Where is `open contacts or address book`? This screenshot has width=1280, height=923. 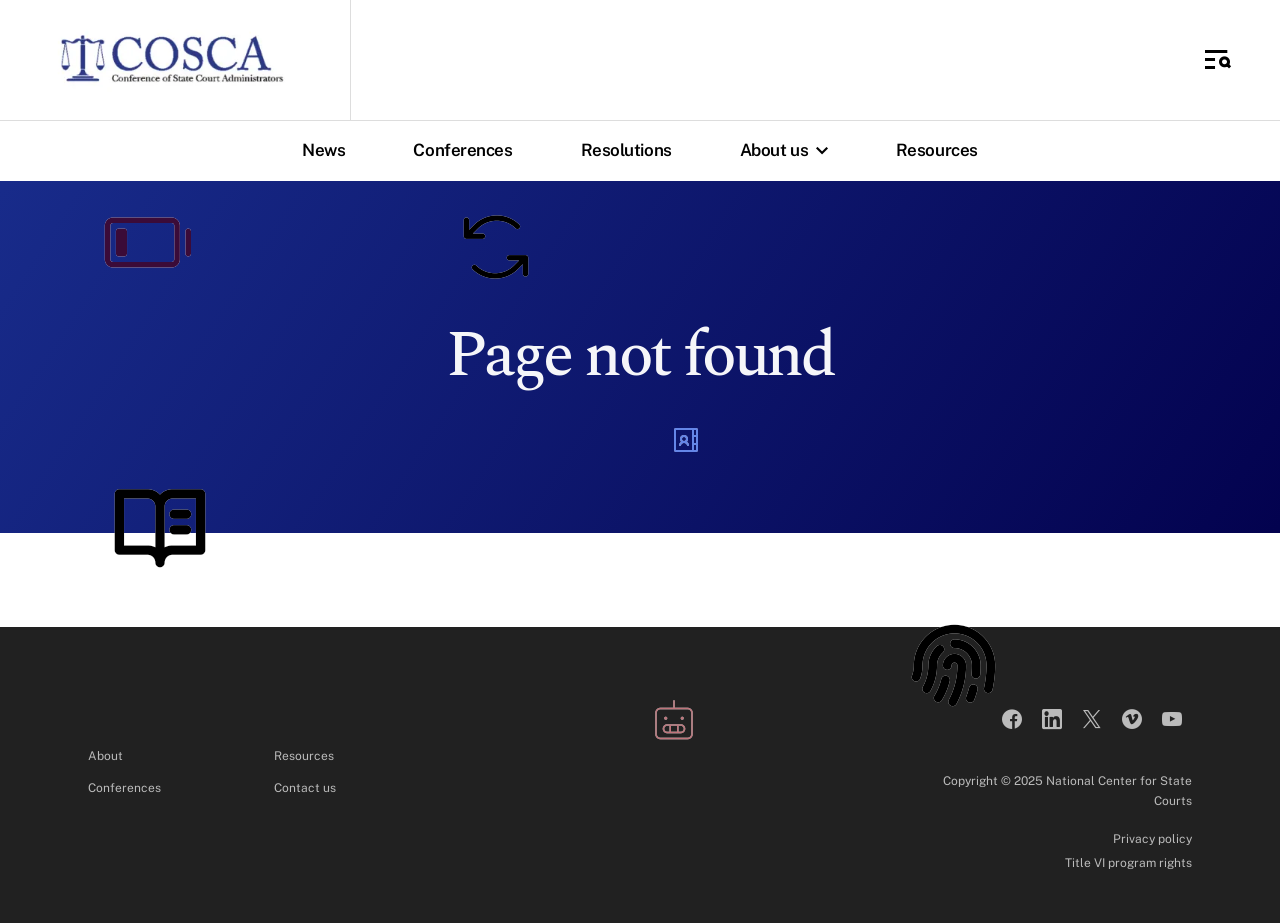
open contacts or address book is located at coordinates (686, 440).